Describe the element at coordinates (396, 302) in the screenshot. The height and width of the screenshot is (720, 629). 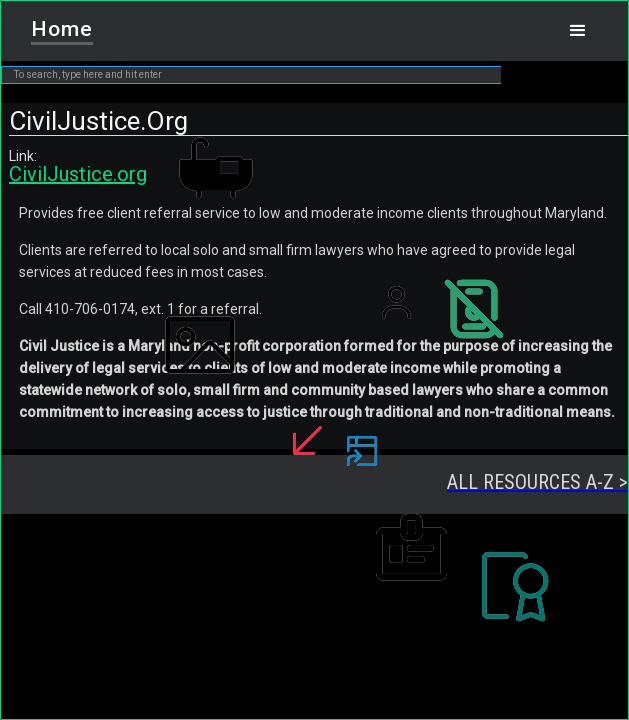
I see `view user profile` at that location.